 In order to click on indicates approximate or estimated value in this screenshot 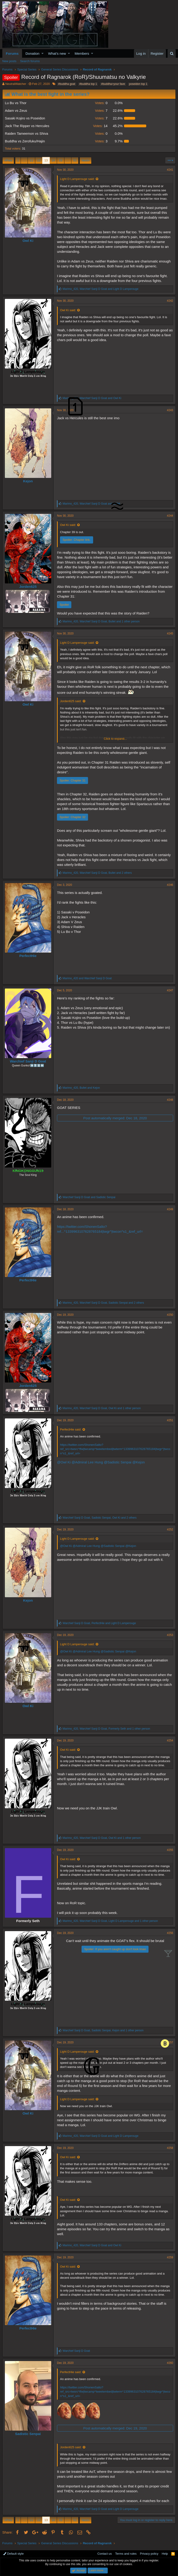, I will do `click(117, 506)`.